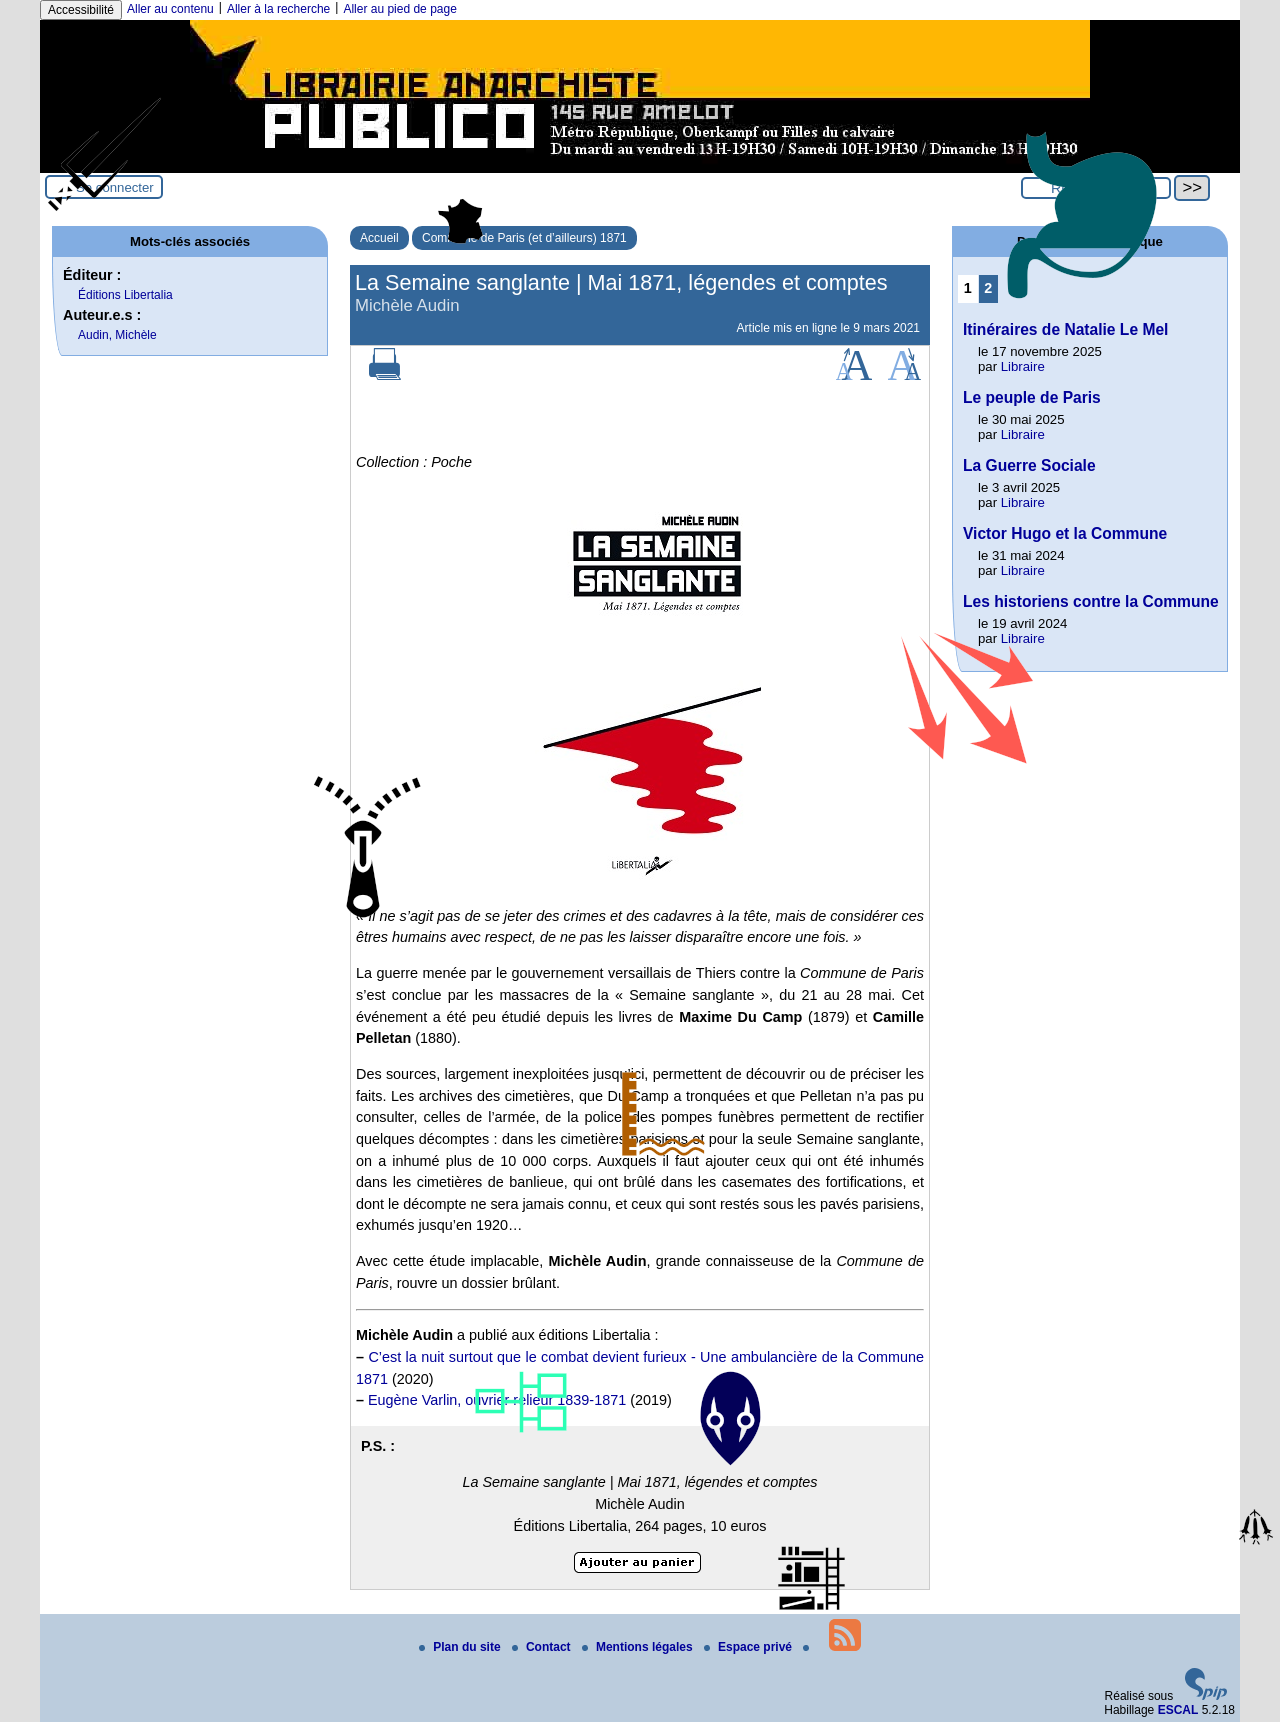  I want to click on indicates an attack or strike action, so click(967, 696).